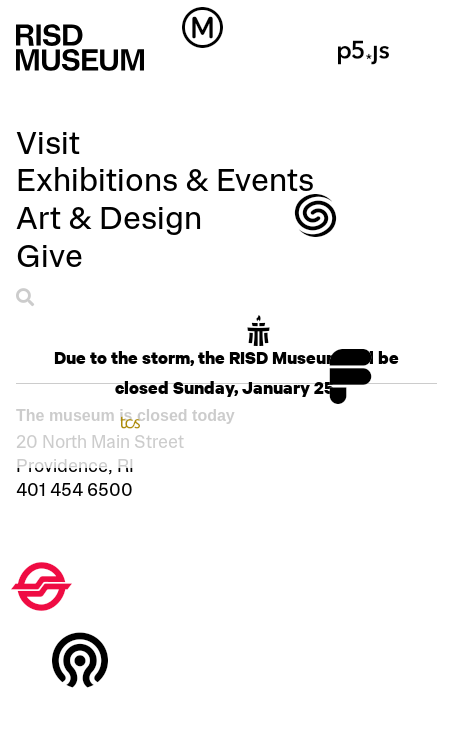 This screenshot has height=745, width=453. Describe the element at coordinates (315, 215) in the screenshot. I see `Laravel Nova administration panel logo` at that location.